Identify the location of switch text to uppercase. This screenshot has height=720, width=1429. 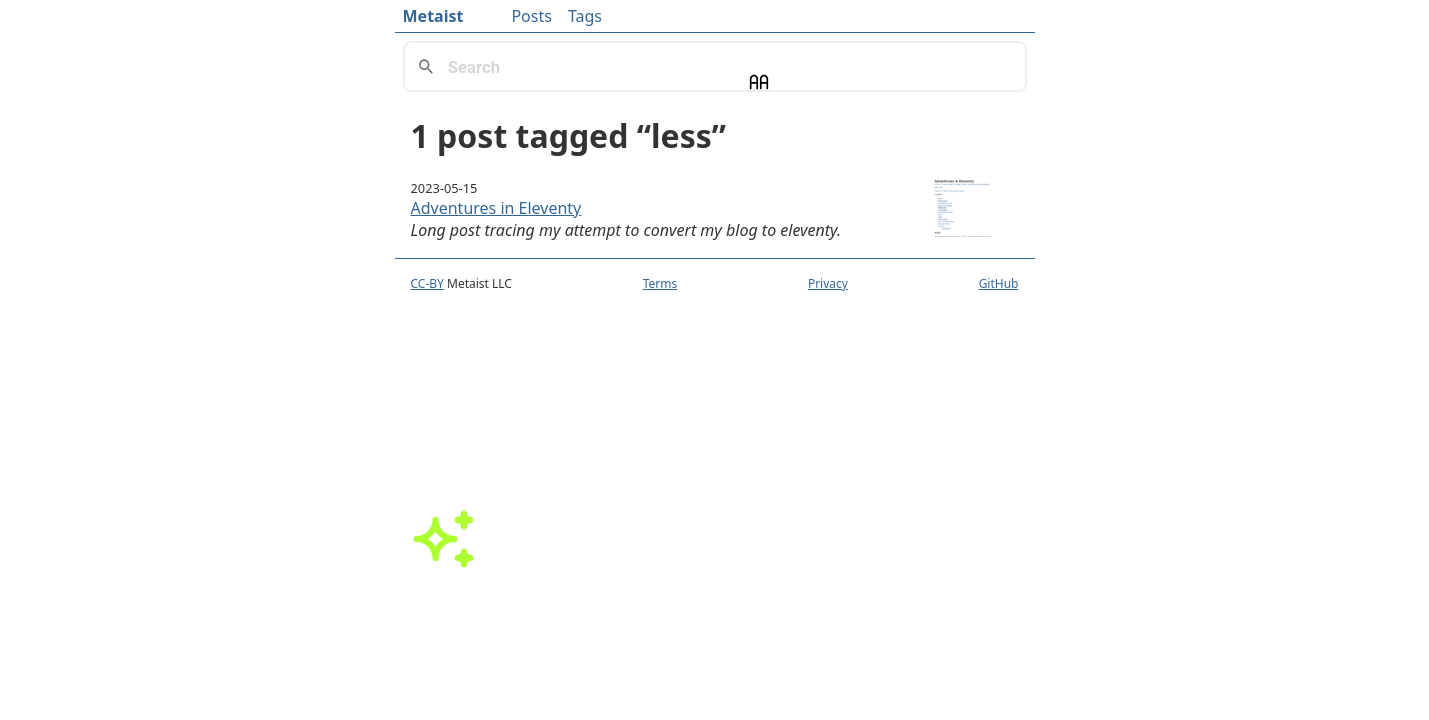
(759, 82).